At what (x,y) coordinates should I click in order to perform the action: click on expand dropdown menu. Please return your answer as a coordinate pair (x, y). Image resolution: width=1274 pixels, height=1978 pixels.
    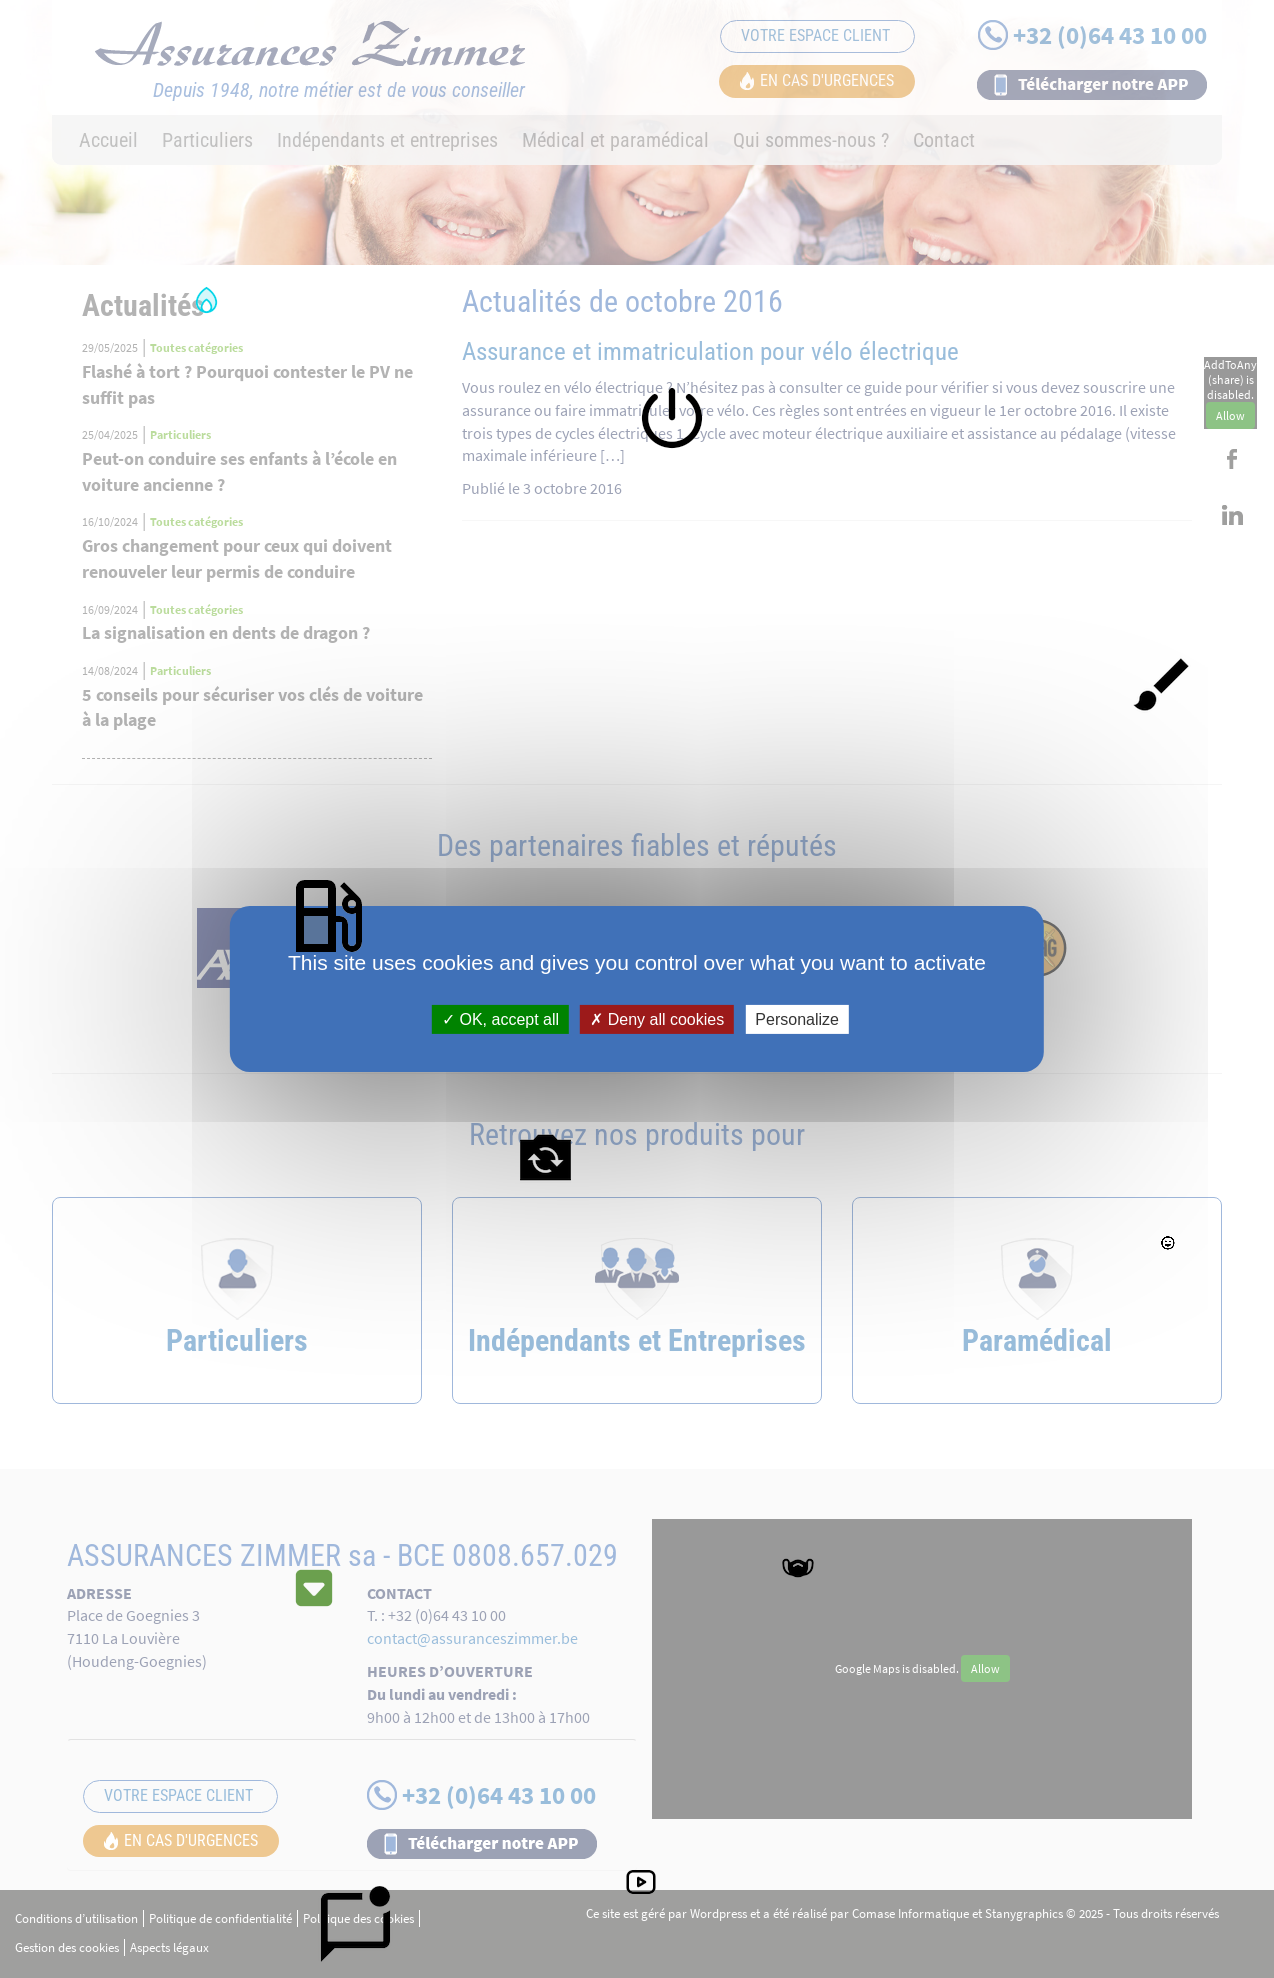
    Looking at the image, I should click on (314, 1588).